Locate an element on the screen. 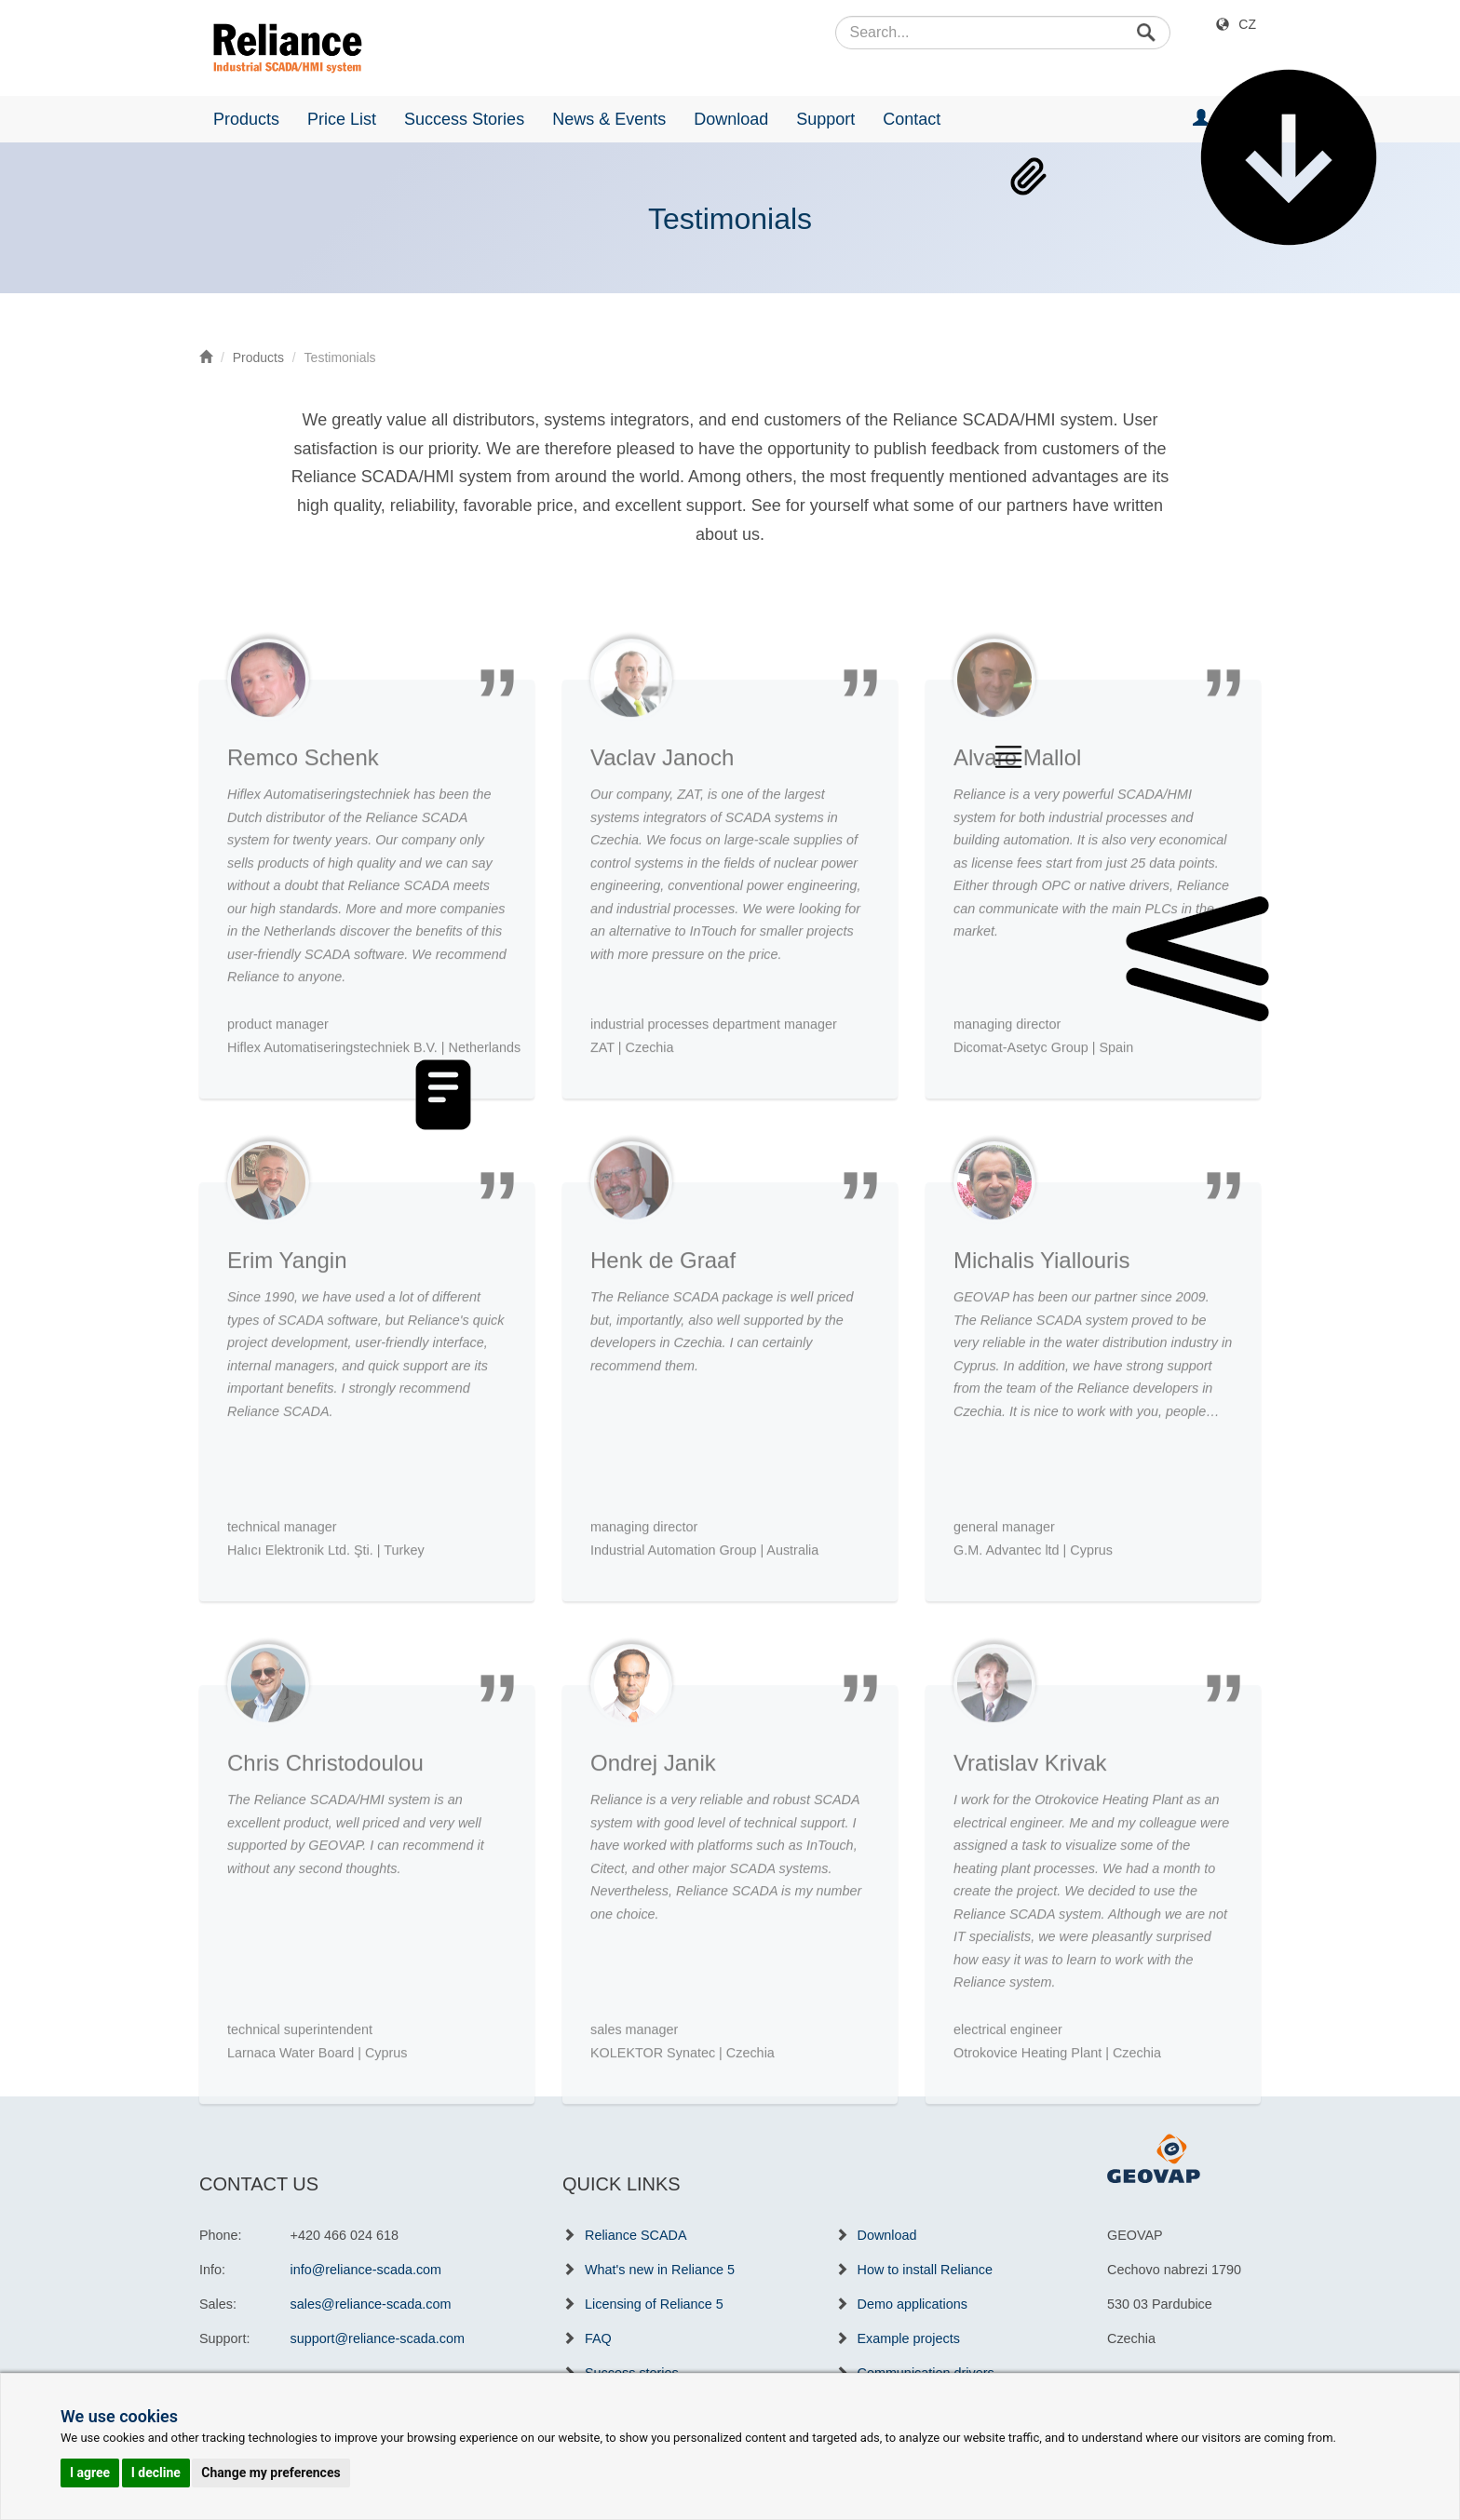 The width and height of the screenshot is (1460, 2520). download a file or content is located at coordinates (1289, 157).